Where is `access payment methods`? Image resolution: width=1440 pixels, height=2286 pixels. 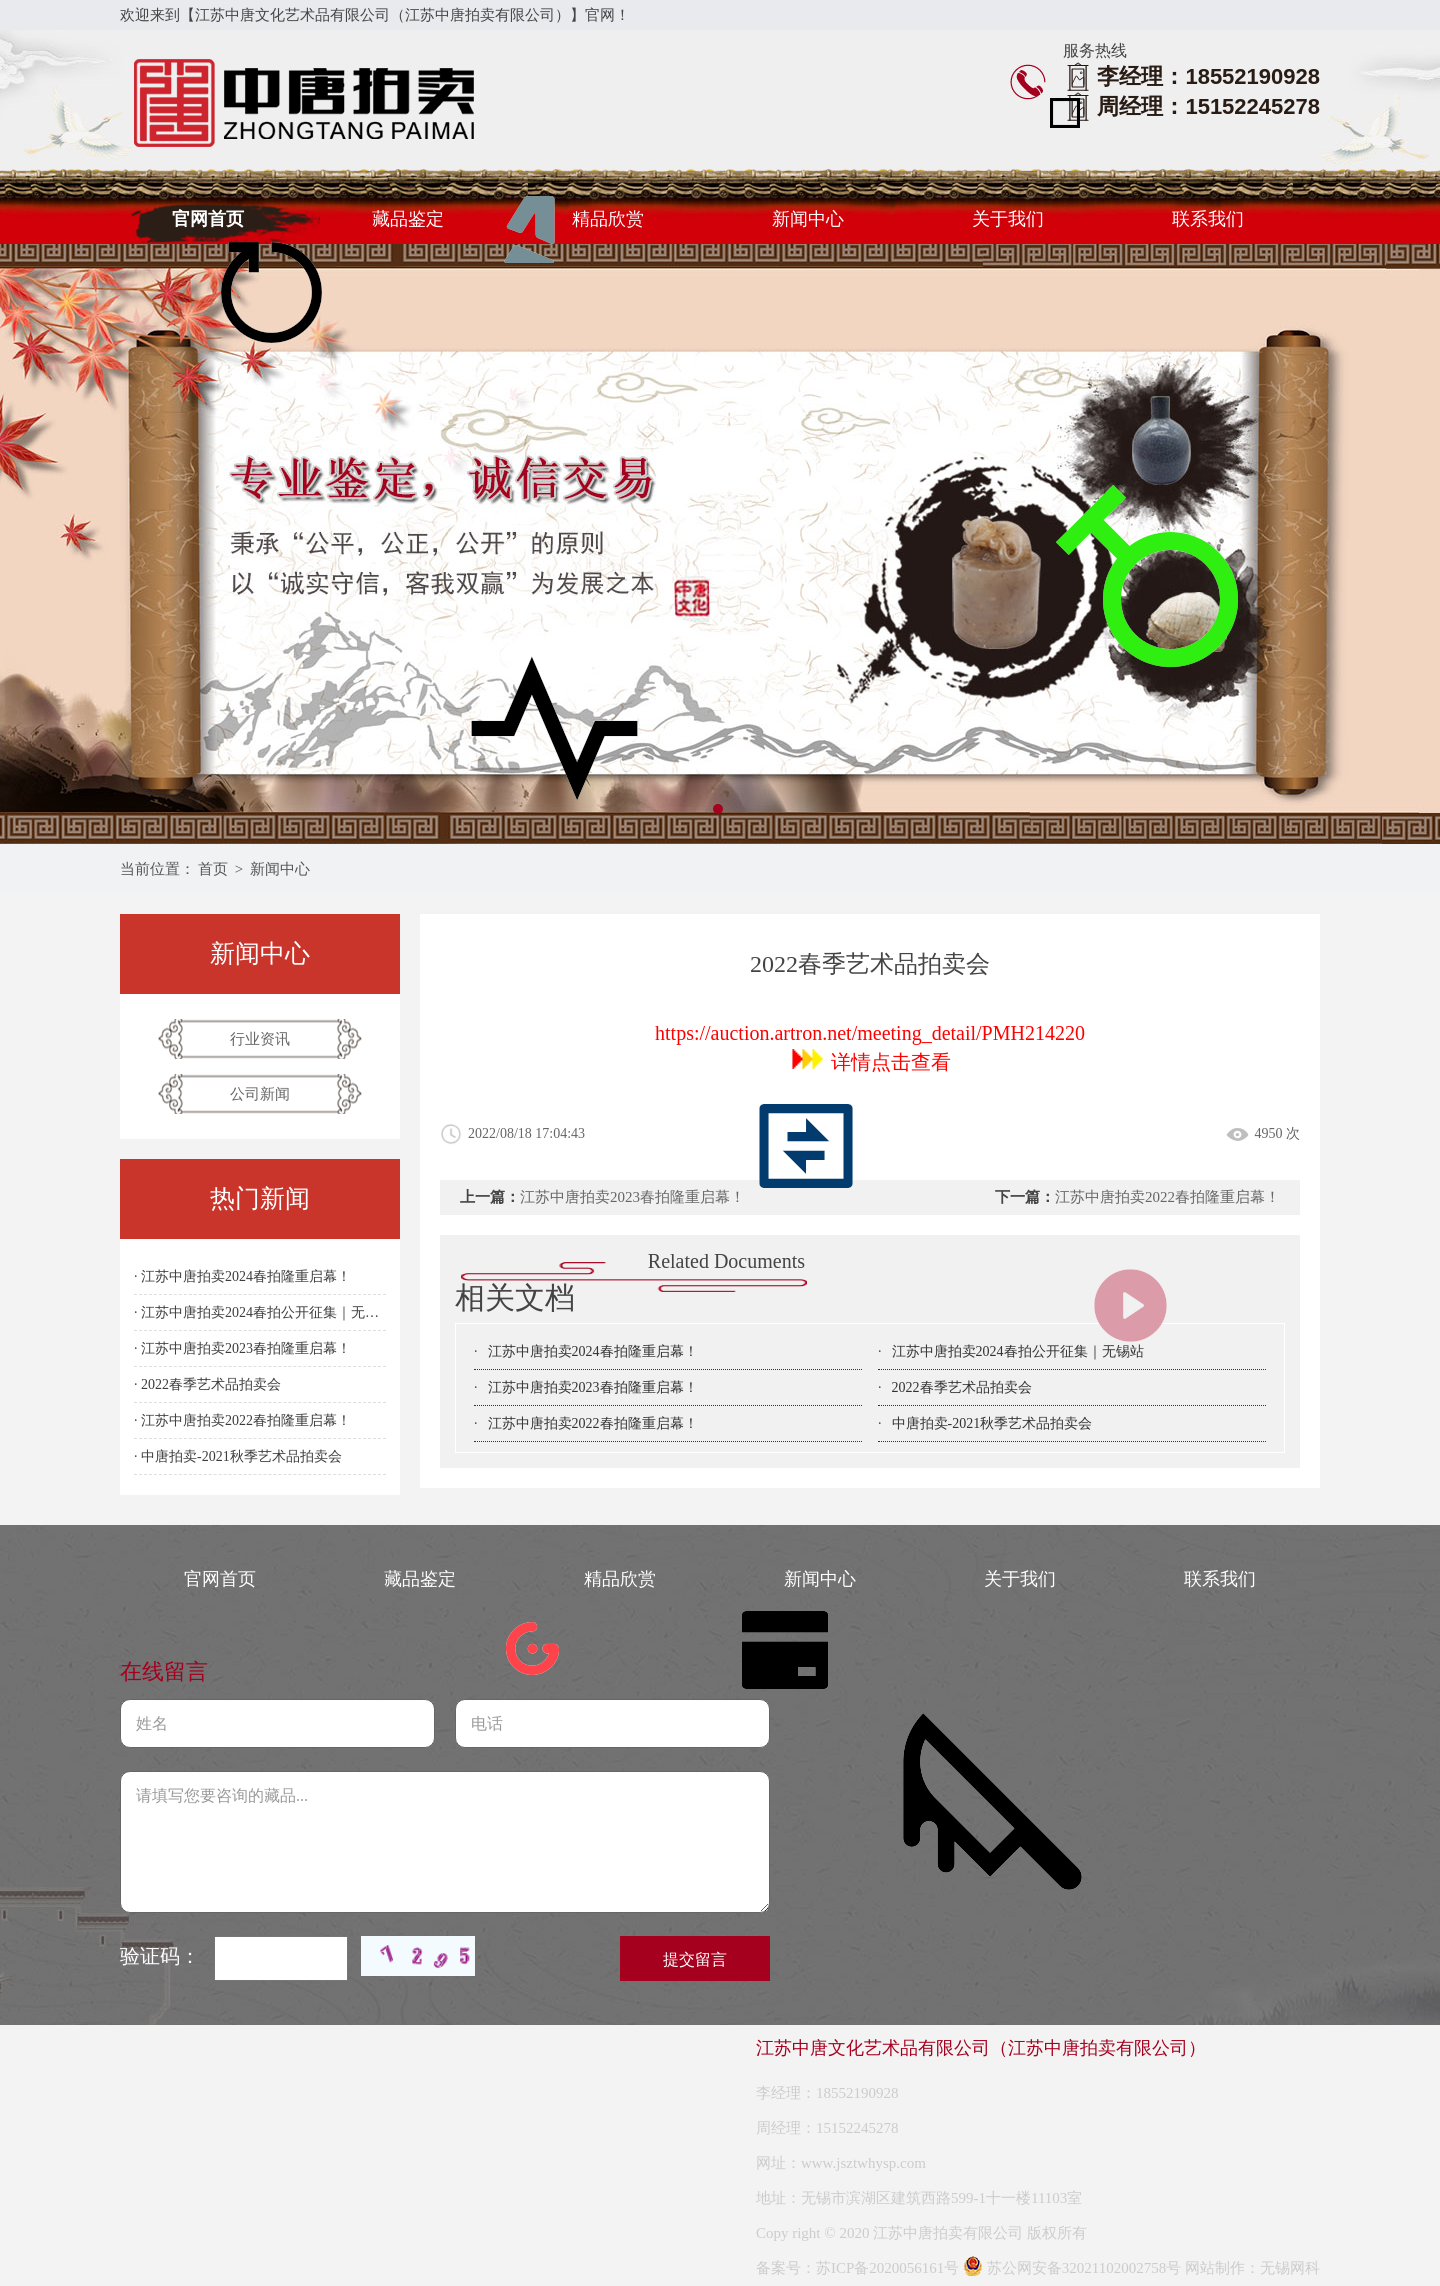
access payment methods is located at coordinates (785, 1650).